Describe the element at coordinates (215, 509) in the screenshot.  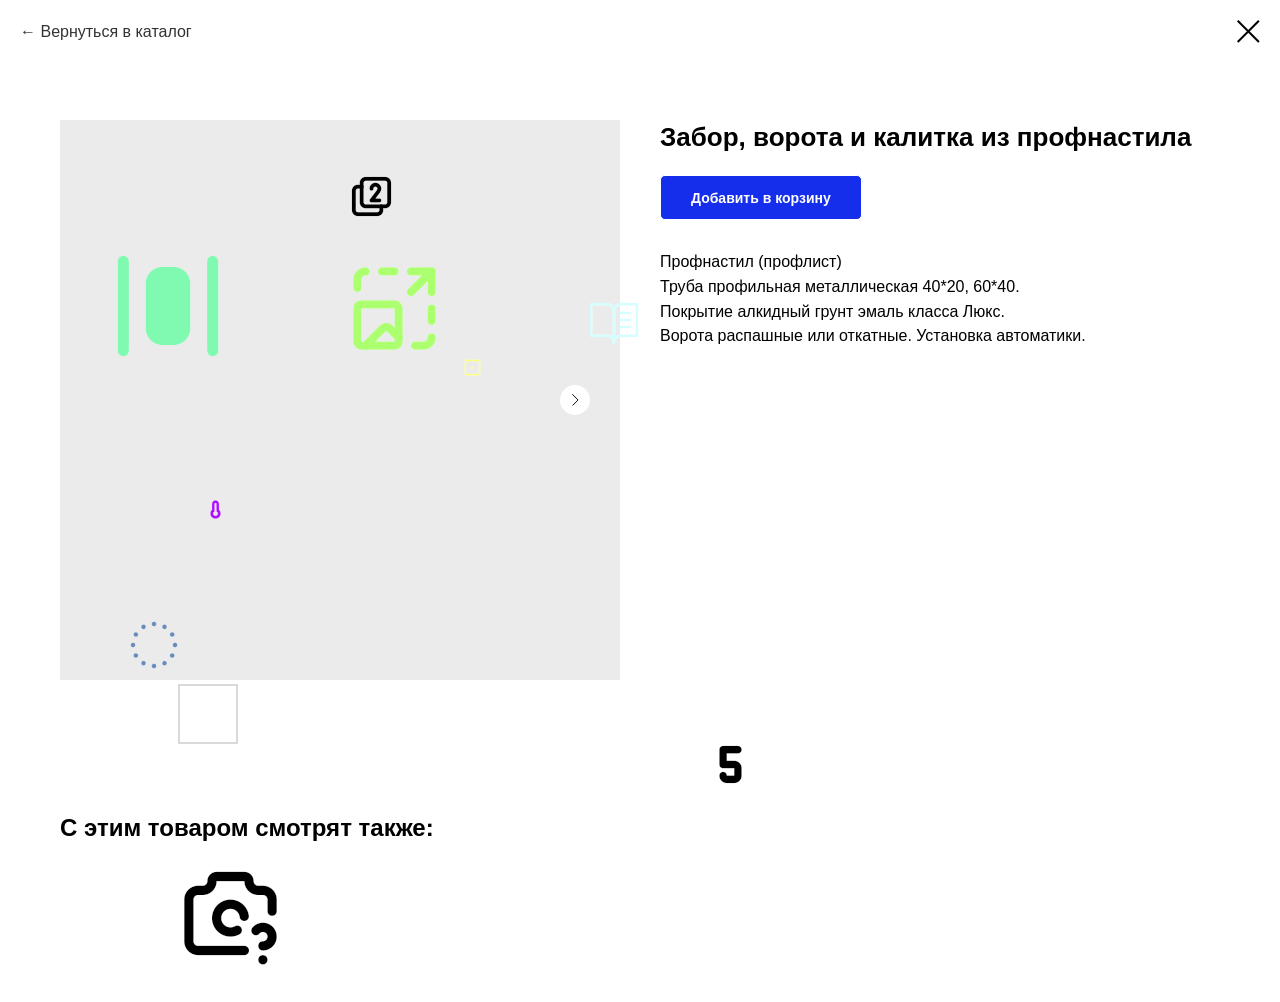
I see `indicates maximum temperature level` at that location.